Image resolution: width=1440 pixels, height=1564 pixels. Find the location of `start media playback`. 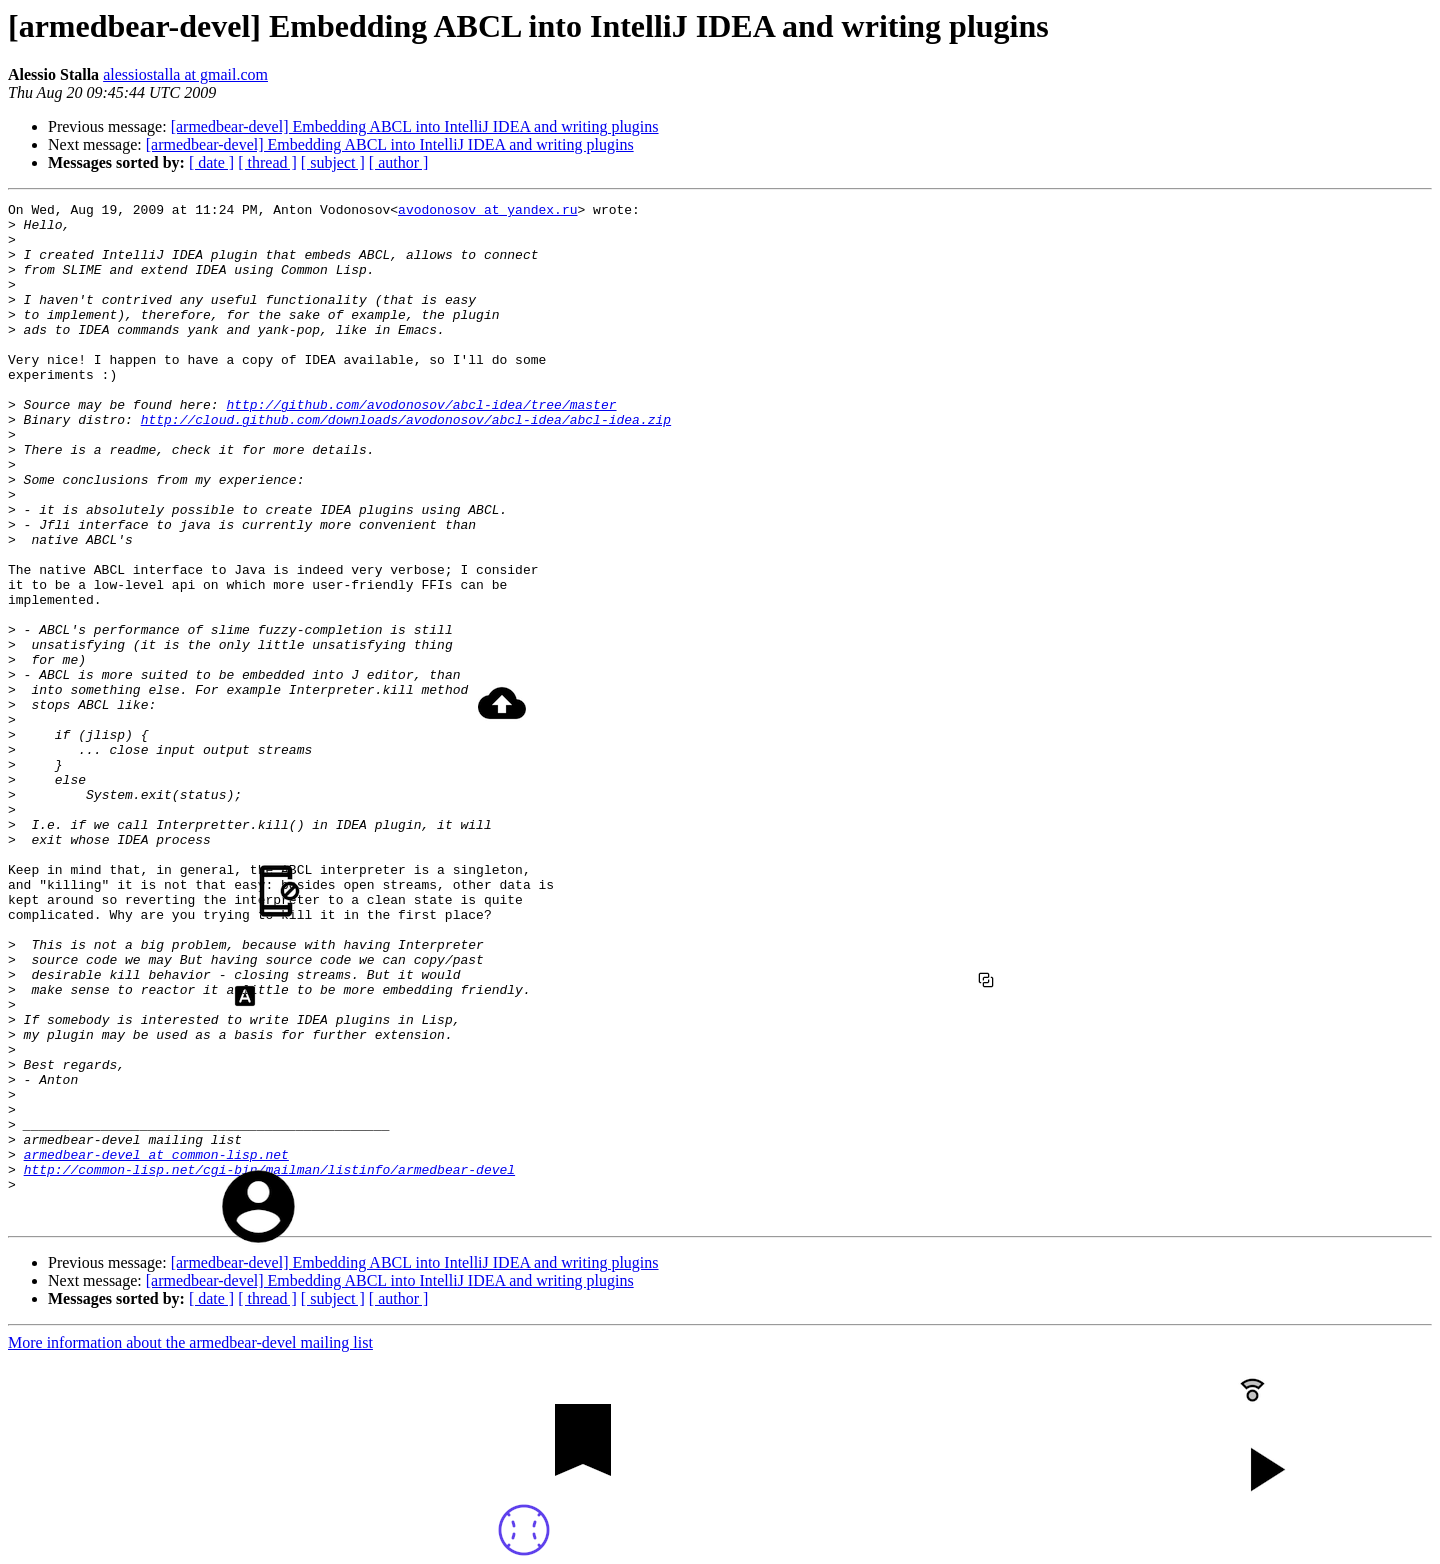

start media playback is located at coordinates (1263, 1469).